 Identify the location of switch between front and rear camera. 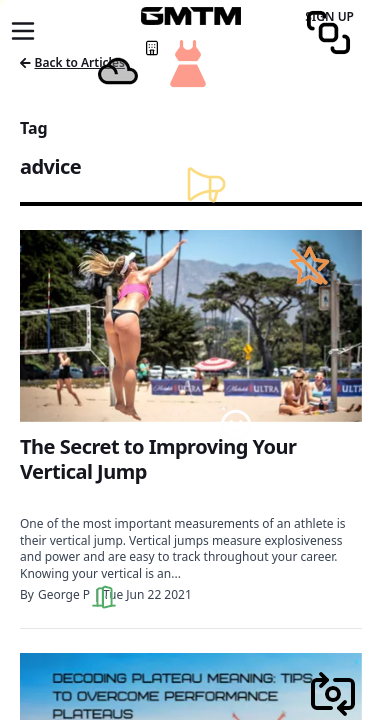
(333, 694).